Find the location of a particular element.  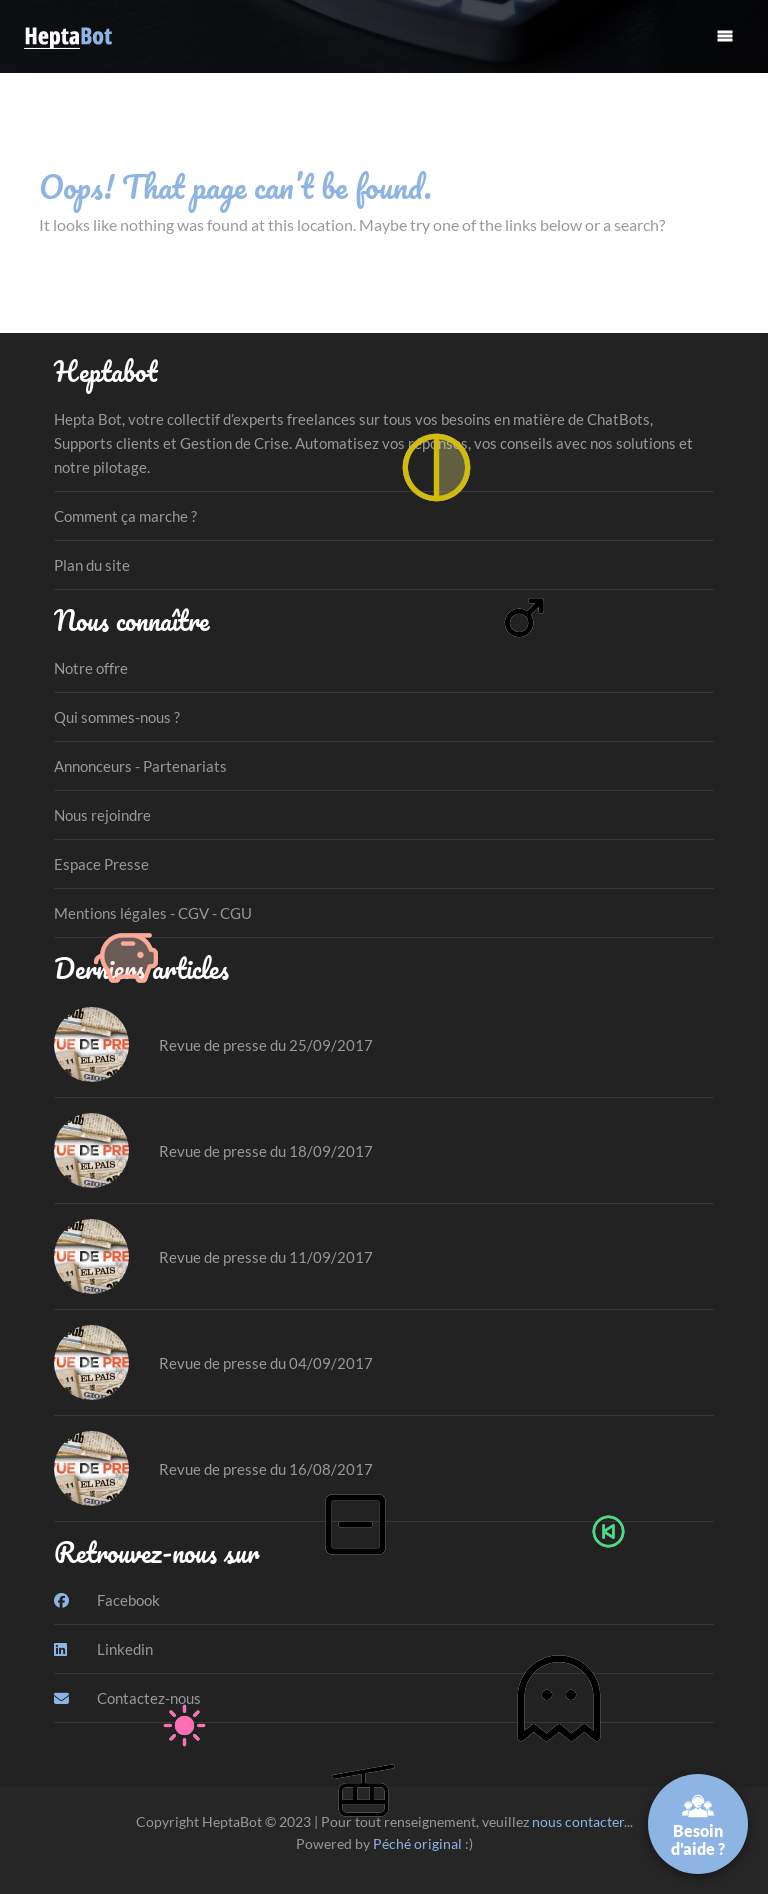

skip to previous track is located at coordinates (608, 1531).